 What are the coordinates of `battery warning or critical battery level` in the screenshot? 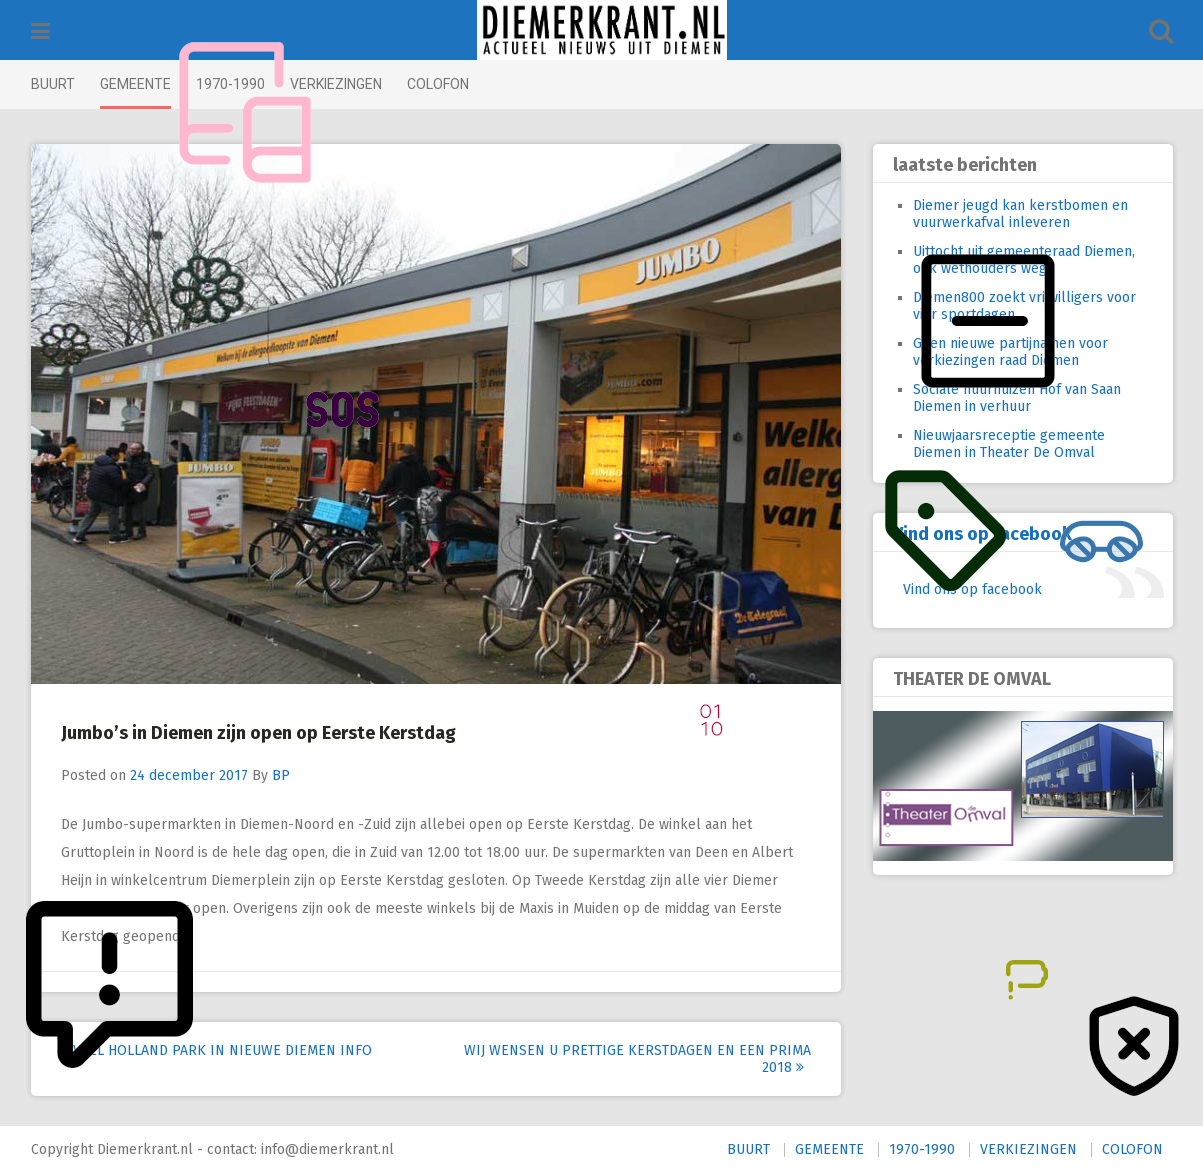 It's located at (1027, 974).